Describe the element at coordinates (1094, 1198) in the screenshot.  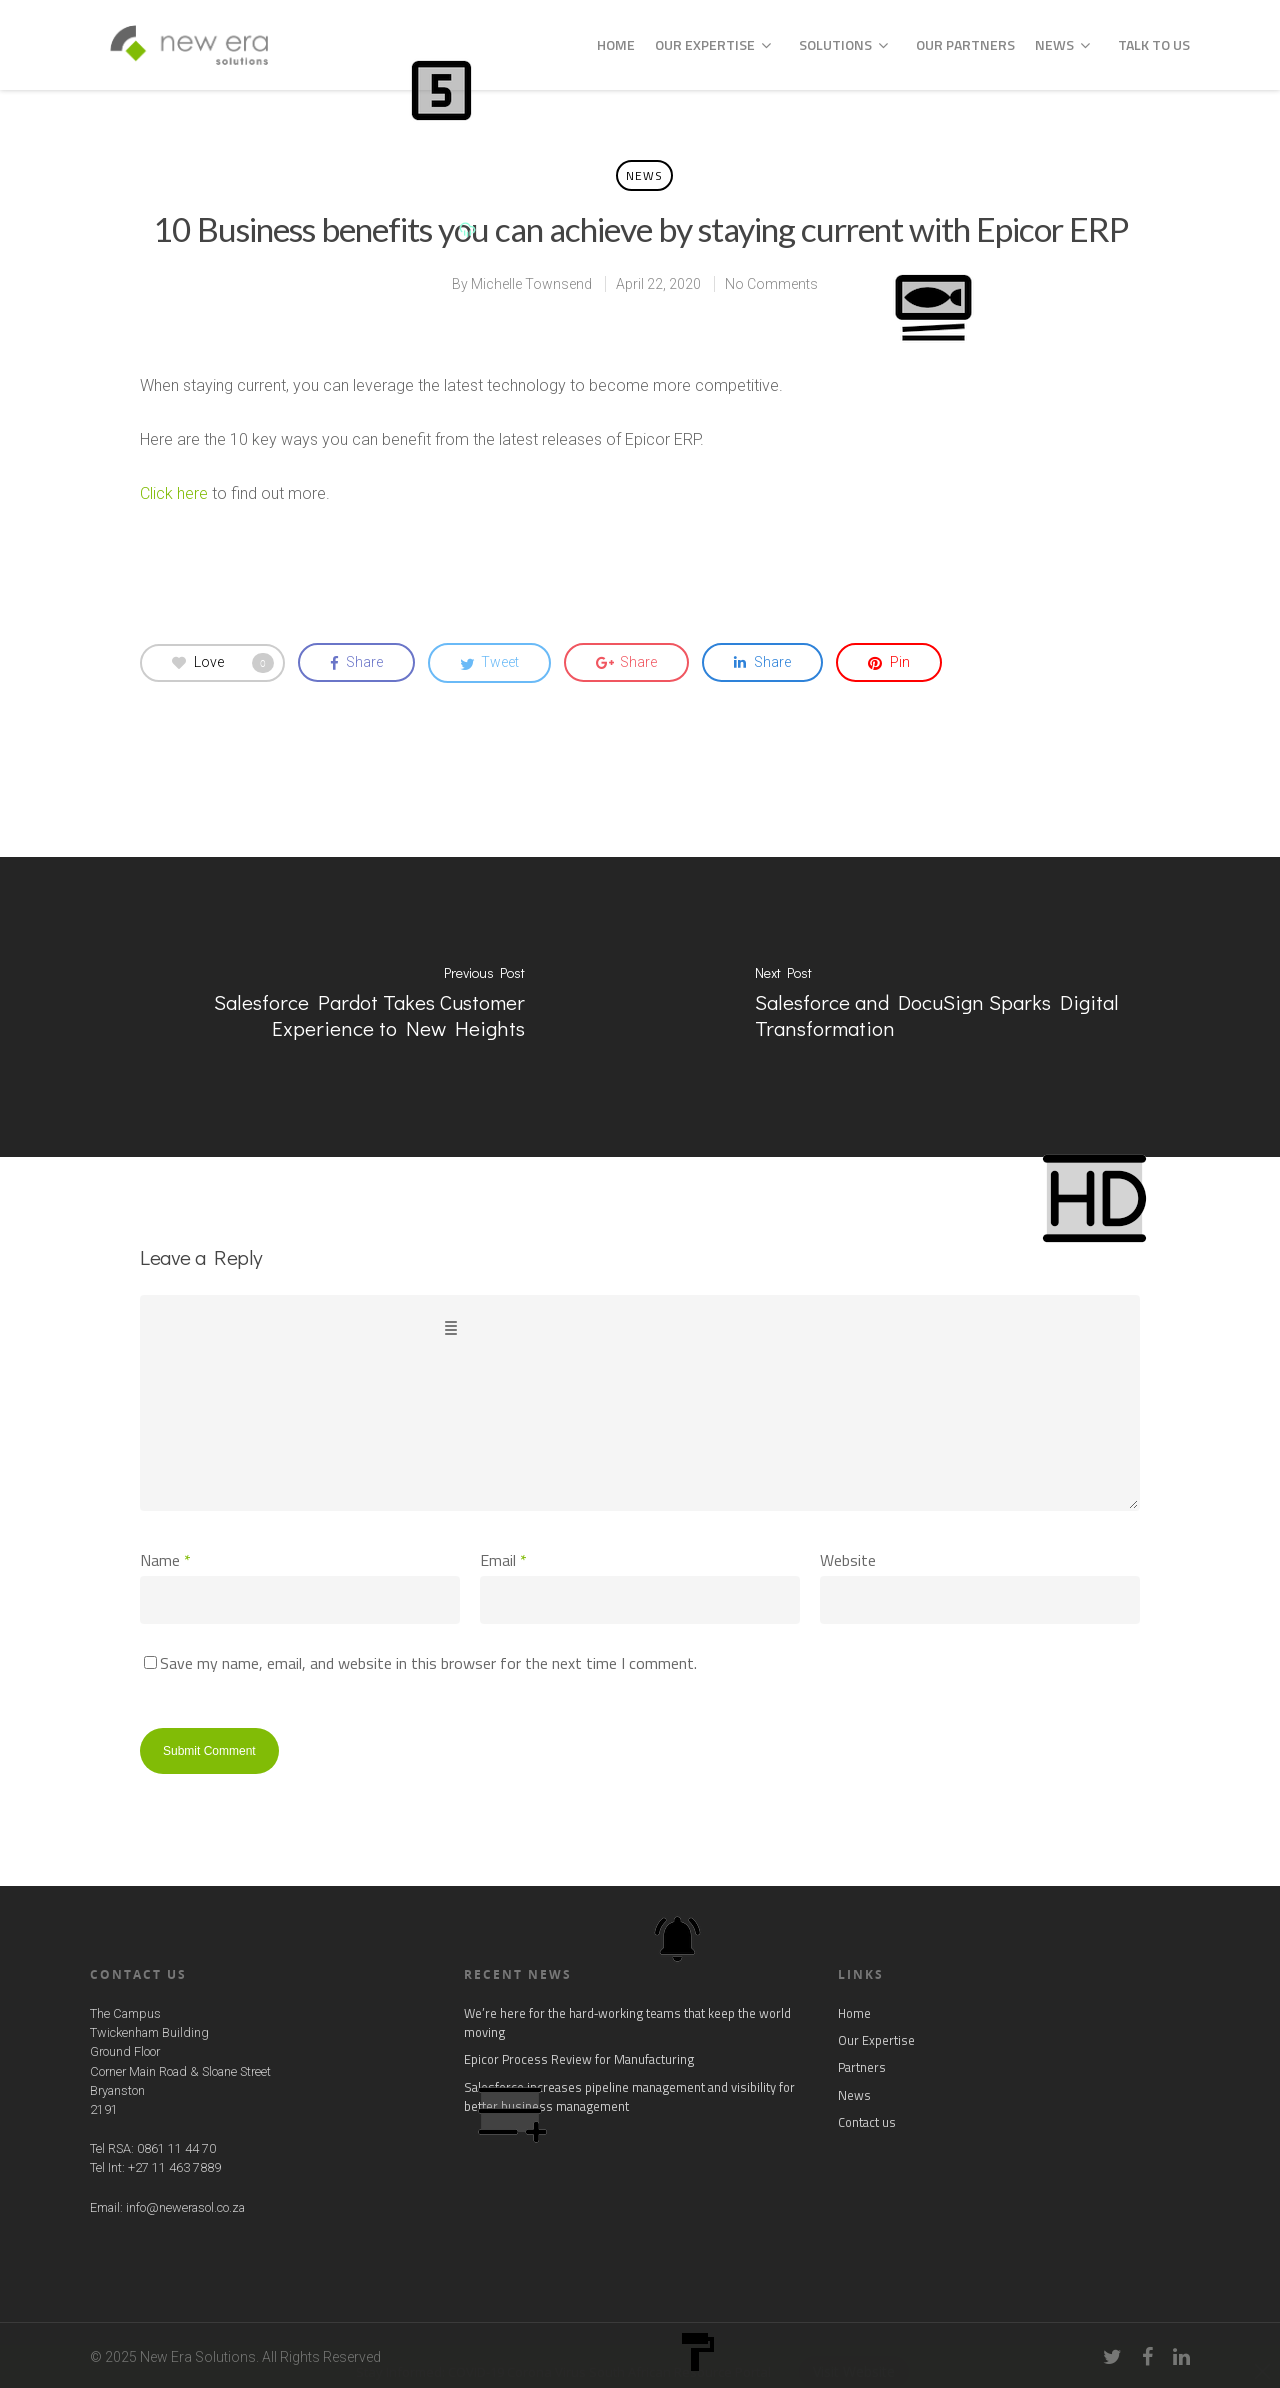
I see `indicates high-definition video quality` at that location.